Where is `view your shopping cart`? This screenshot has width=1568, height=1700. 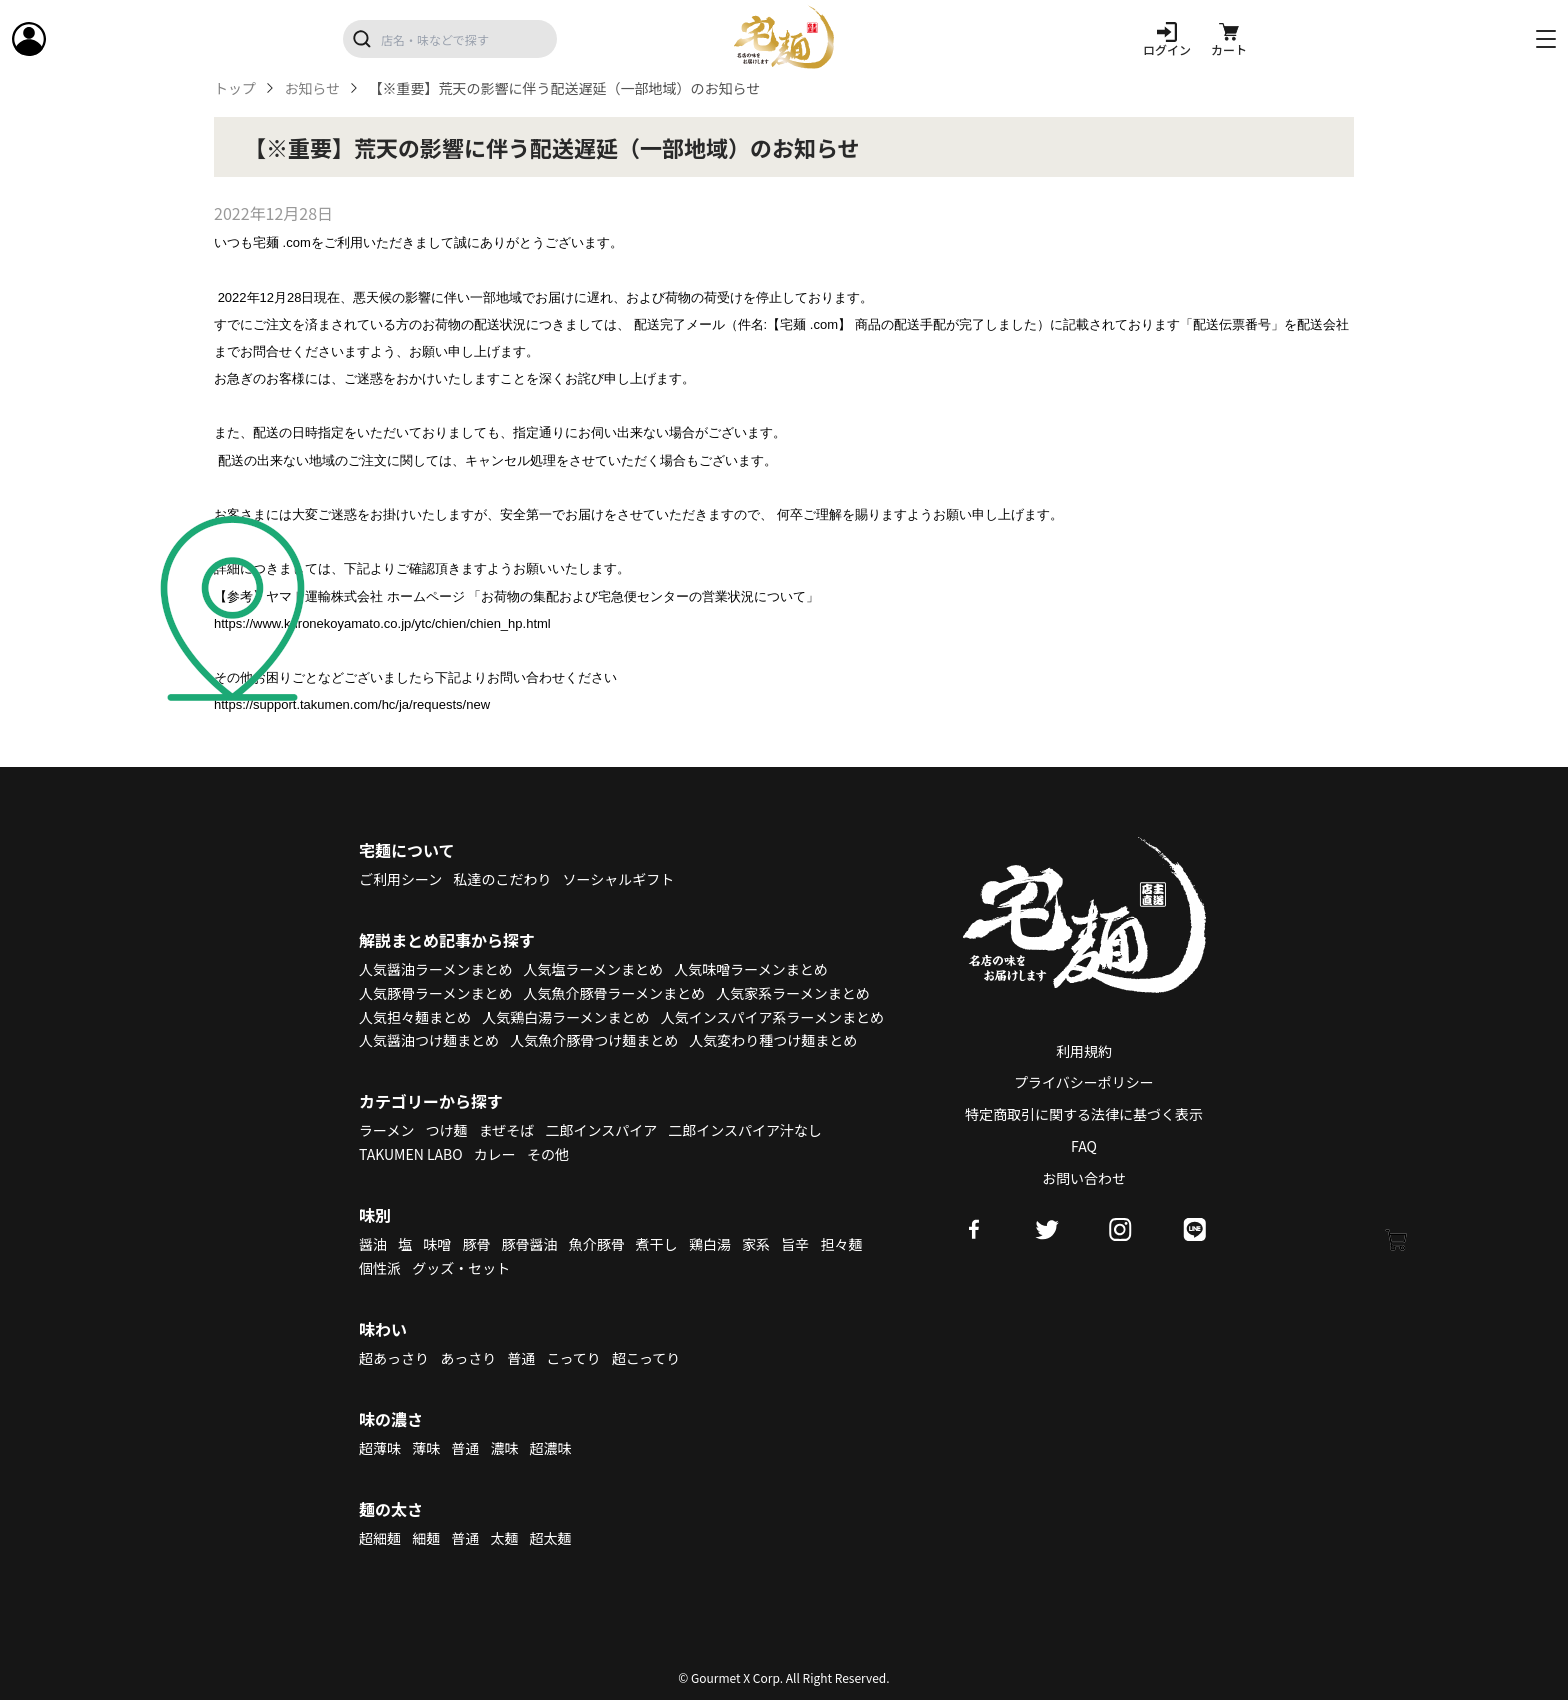 view your shopping cart is located at coordinates (1396, 1240).